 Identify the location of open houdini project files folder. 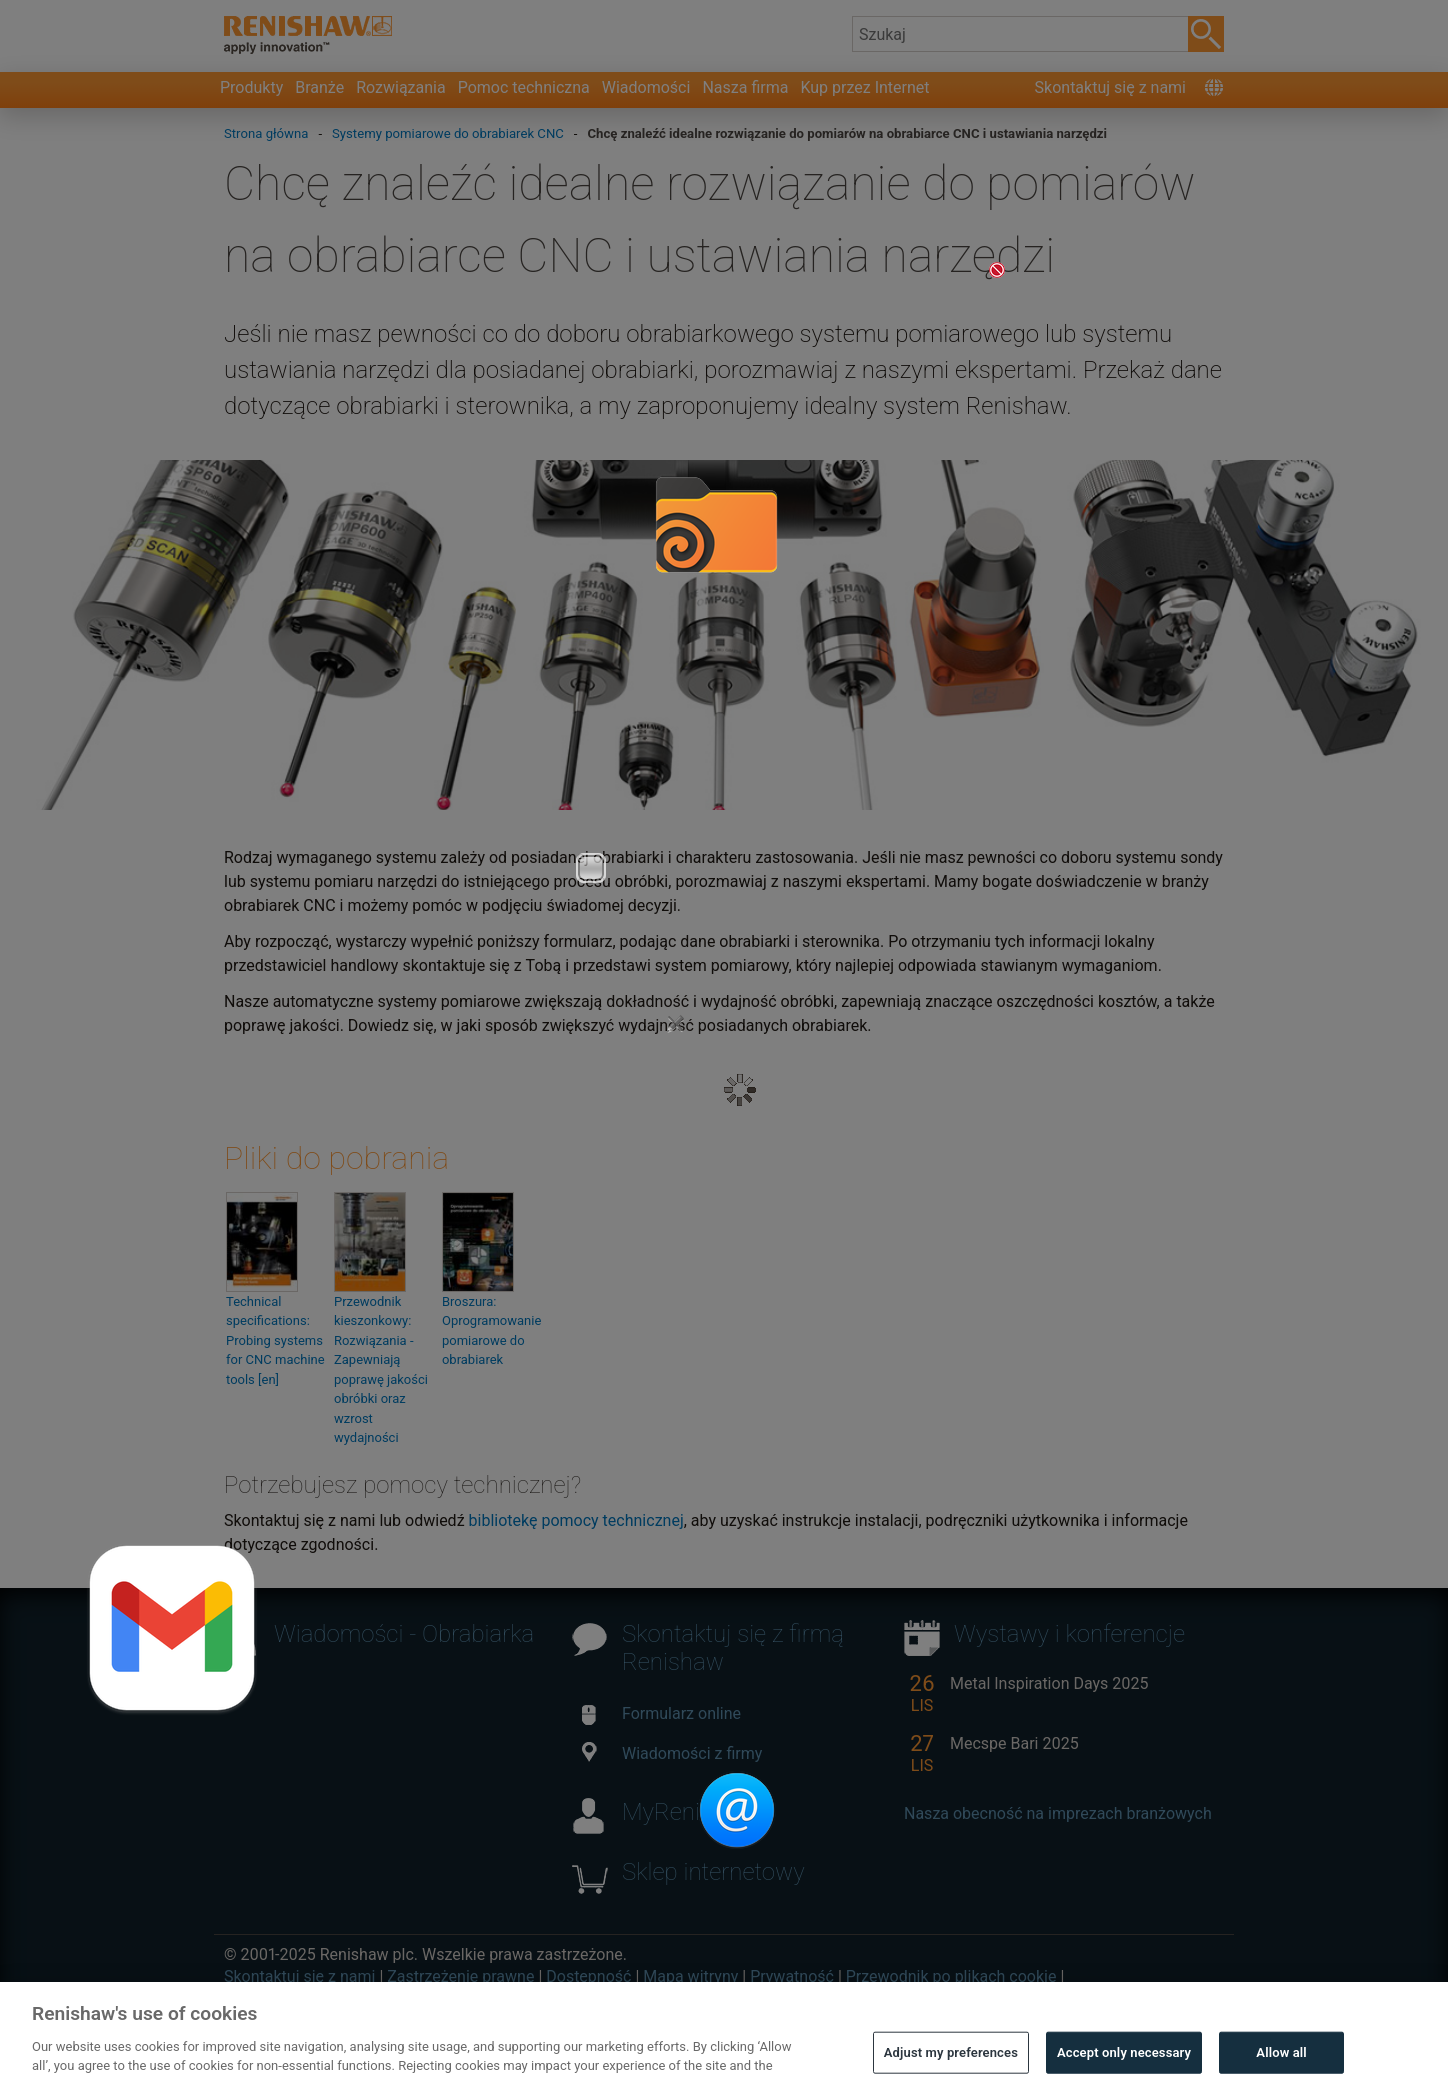
(716, 528).